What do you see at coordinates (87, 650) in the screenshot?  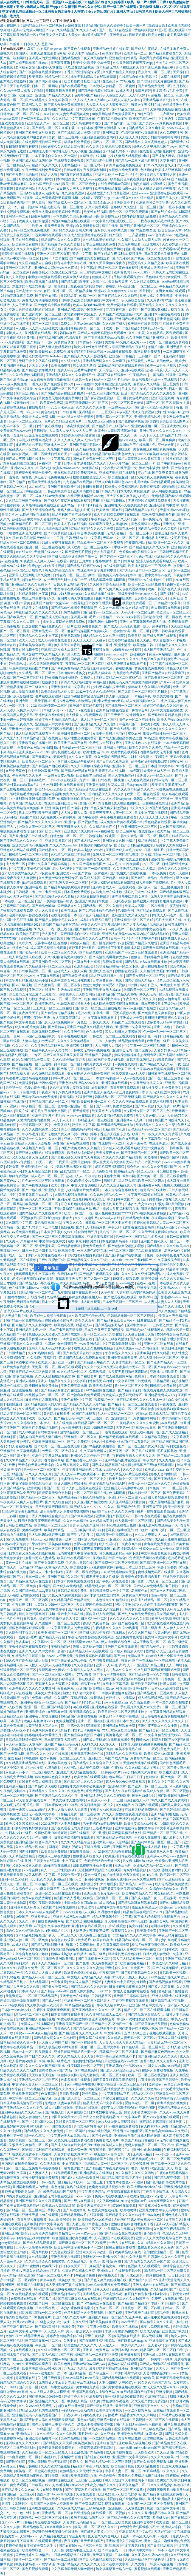 I see `typescript programming language logo` at bounding box center [87, 650].